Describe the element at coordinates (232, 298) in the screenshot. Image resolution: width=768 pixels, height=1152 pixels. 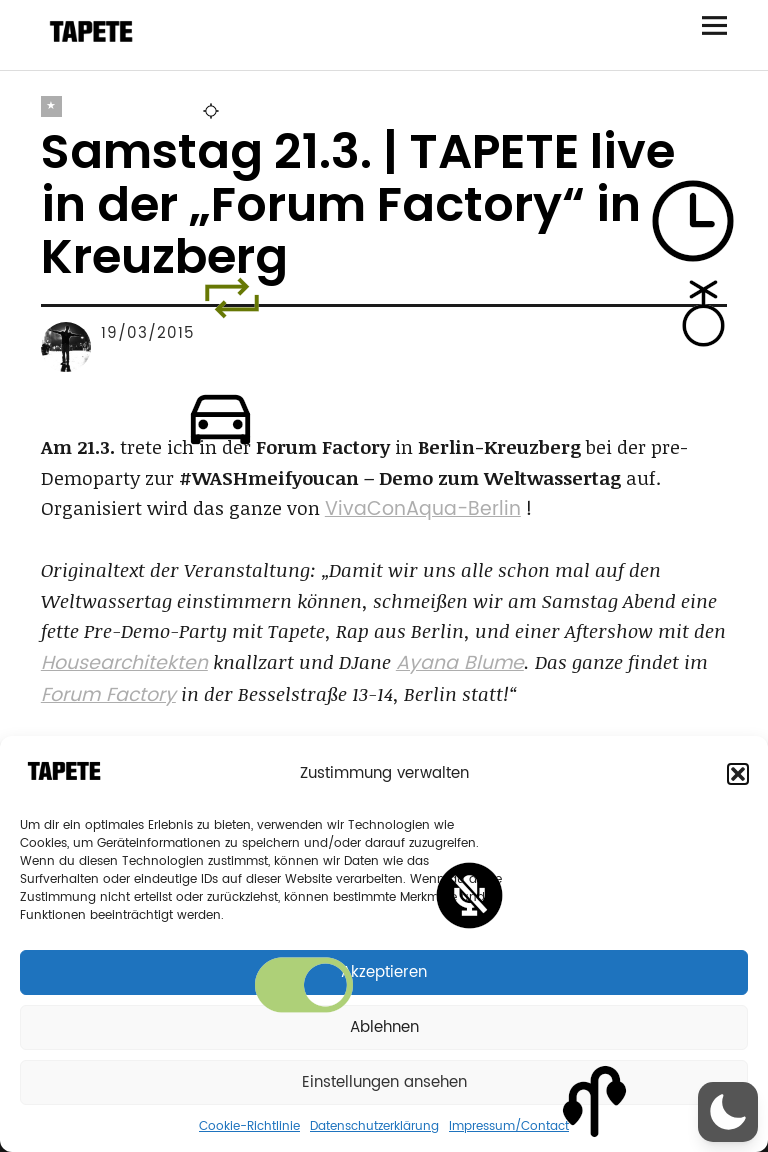
I see `enable repeat mode for media playback` at that location.